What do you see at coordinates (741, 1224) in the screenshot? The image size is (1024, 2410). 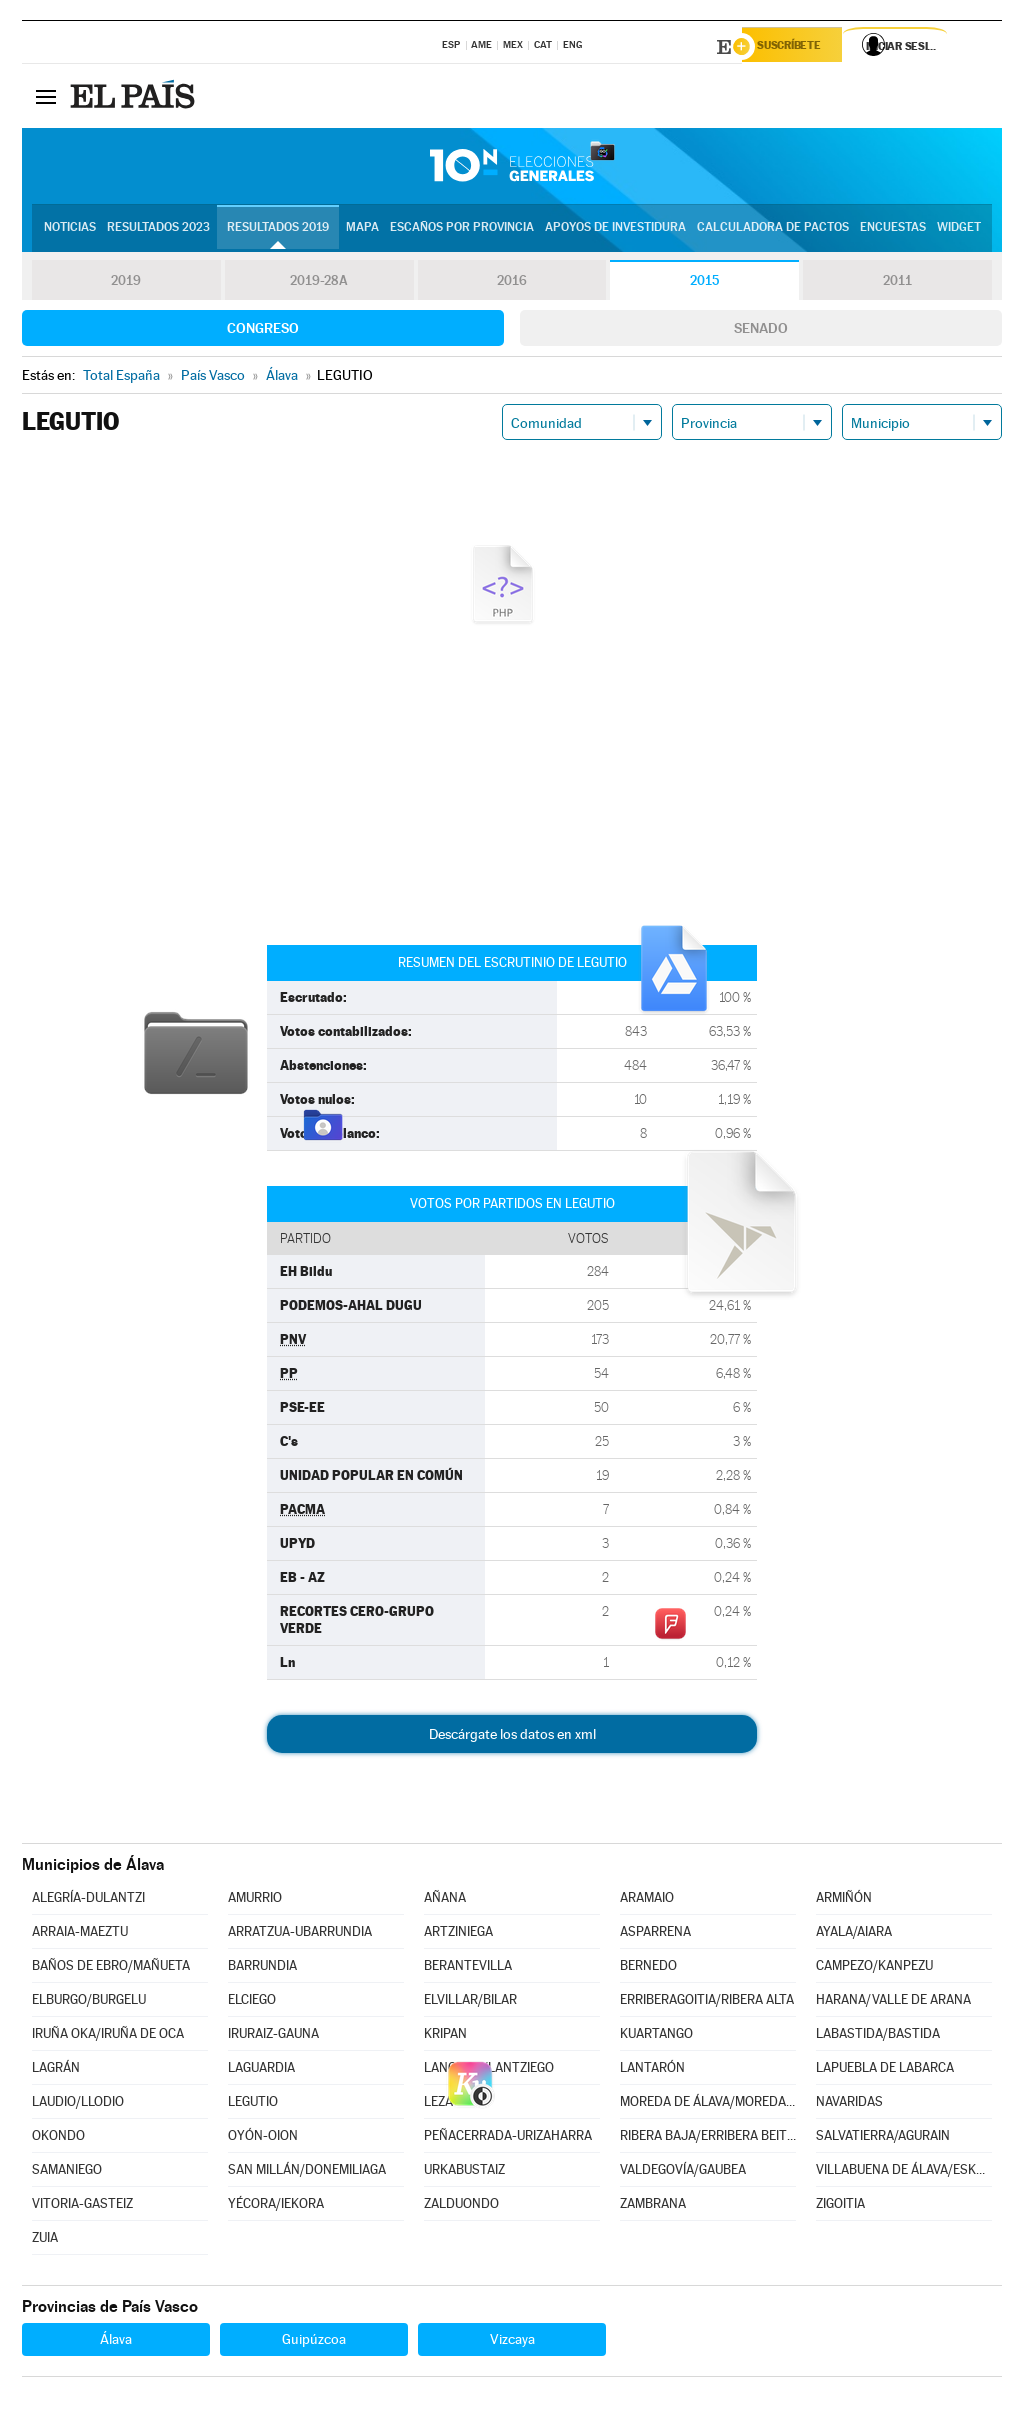 I see `snap package file type indicator` at bounding box center [741, 1224].